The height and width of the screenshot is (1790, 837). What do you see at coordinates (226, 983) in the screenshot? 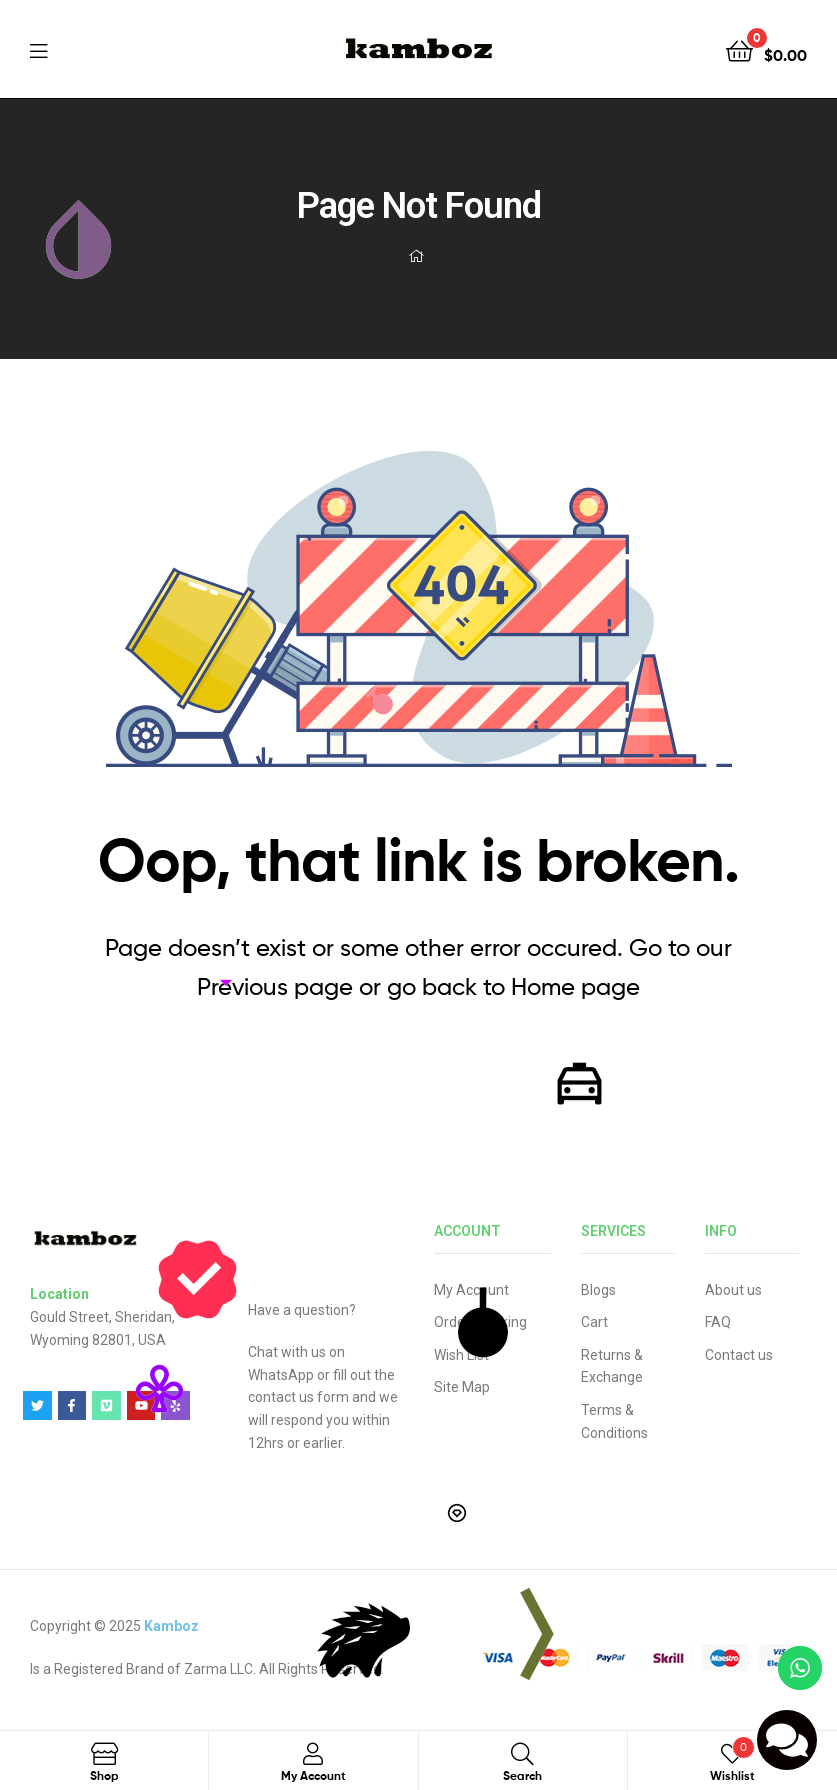
I see `expand a dropdown menu` at bounding box center [226, 983].